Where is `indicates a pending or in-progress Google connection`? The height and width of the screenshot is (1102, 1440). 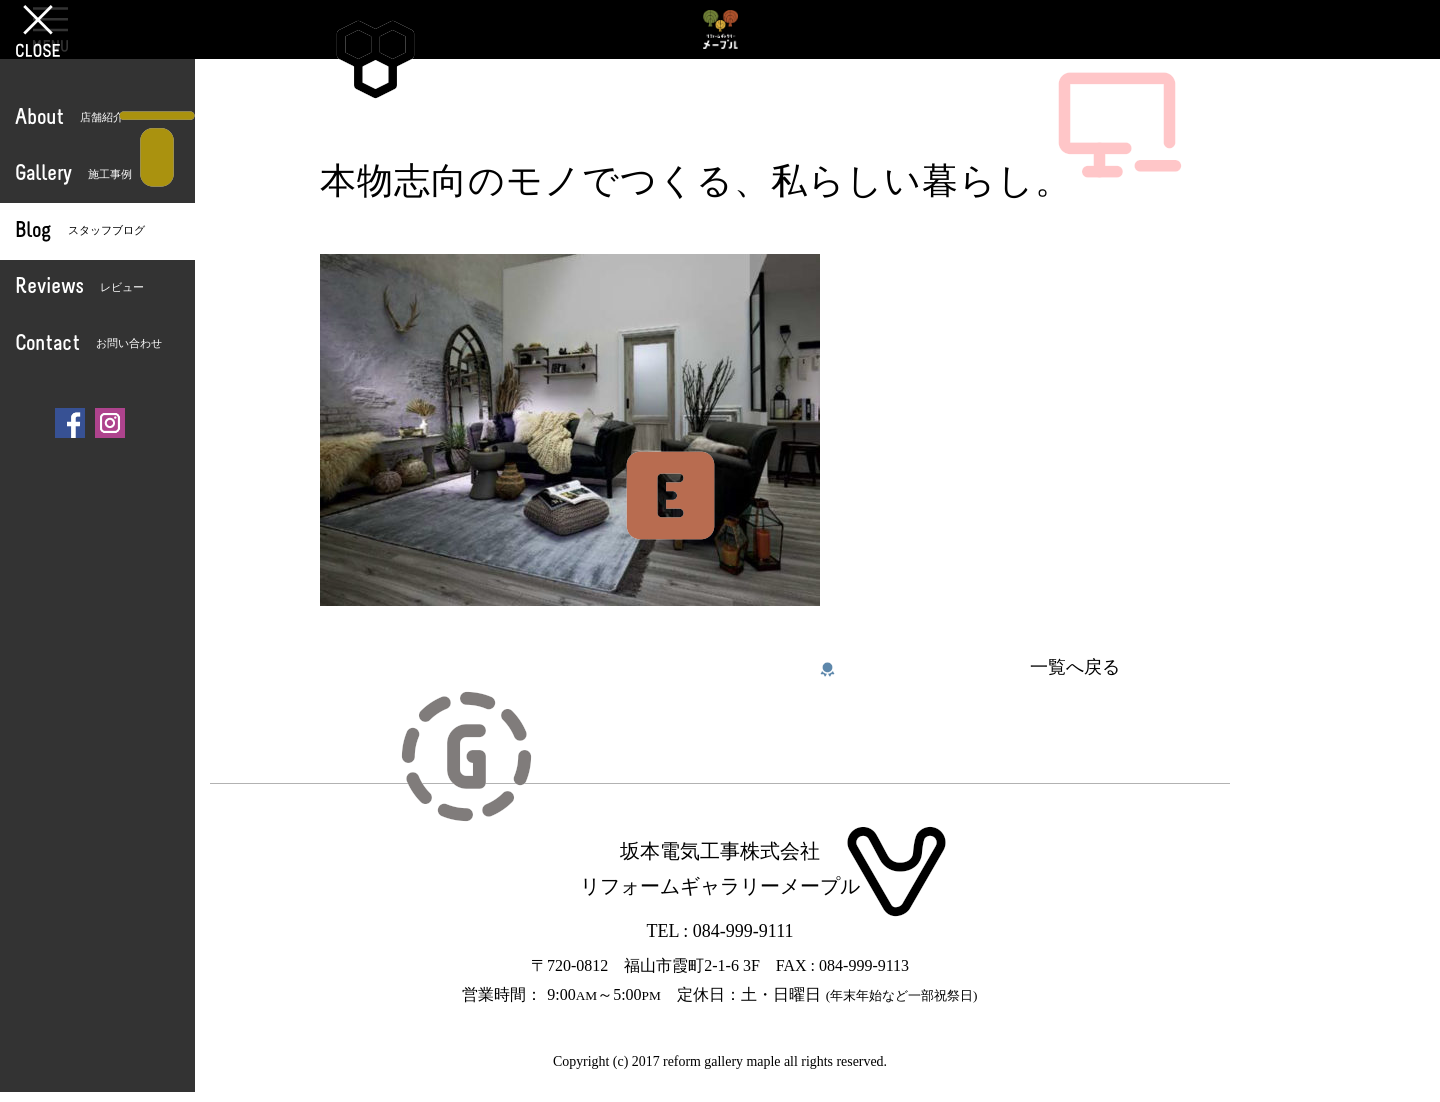
indicates a pending or in-progress Google connection is located at coordinates (466, 756).